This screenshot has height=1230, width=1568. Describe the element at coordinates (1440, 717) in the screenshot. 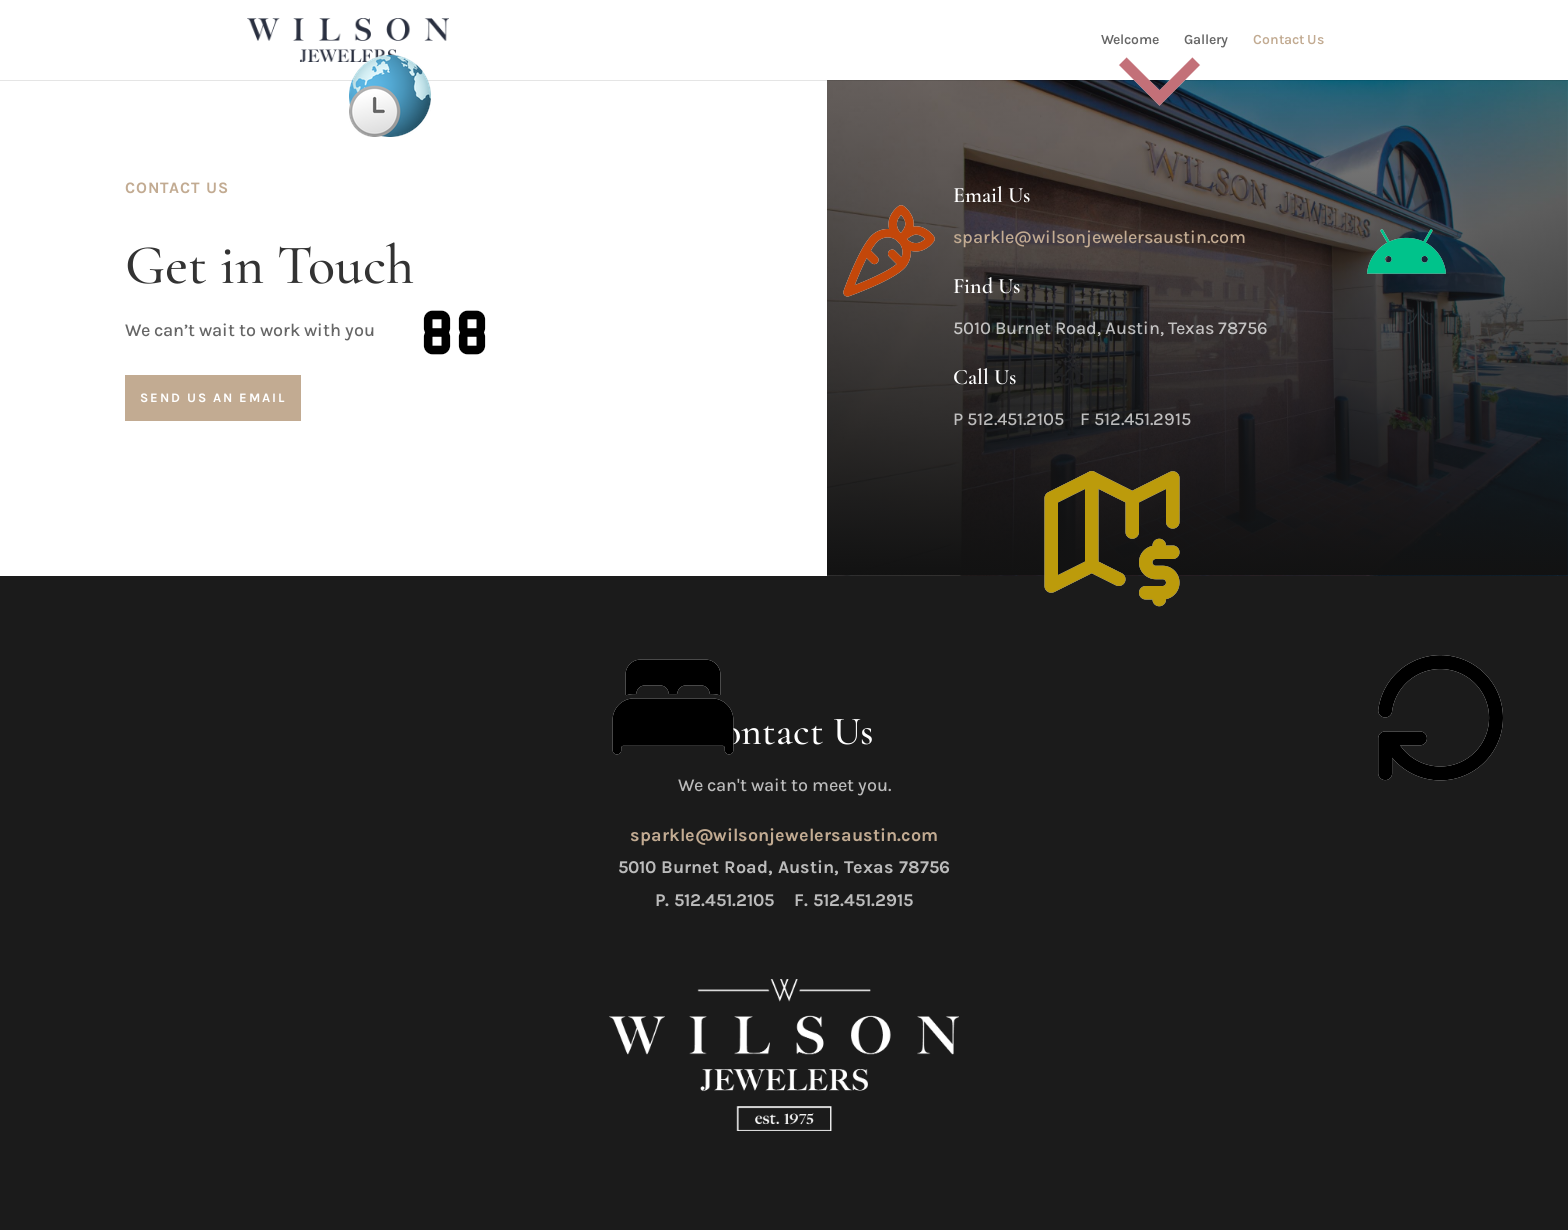

I see `rotate image or content clockwise` at that location.